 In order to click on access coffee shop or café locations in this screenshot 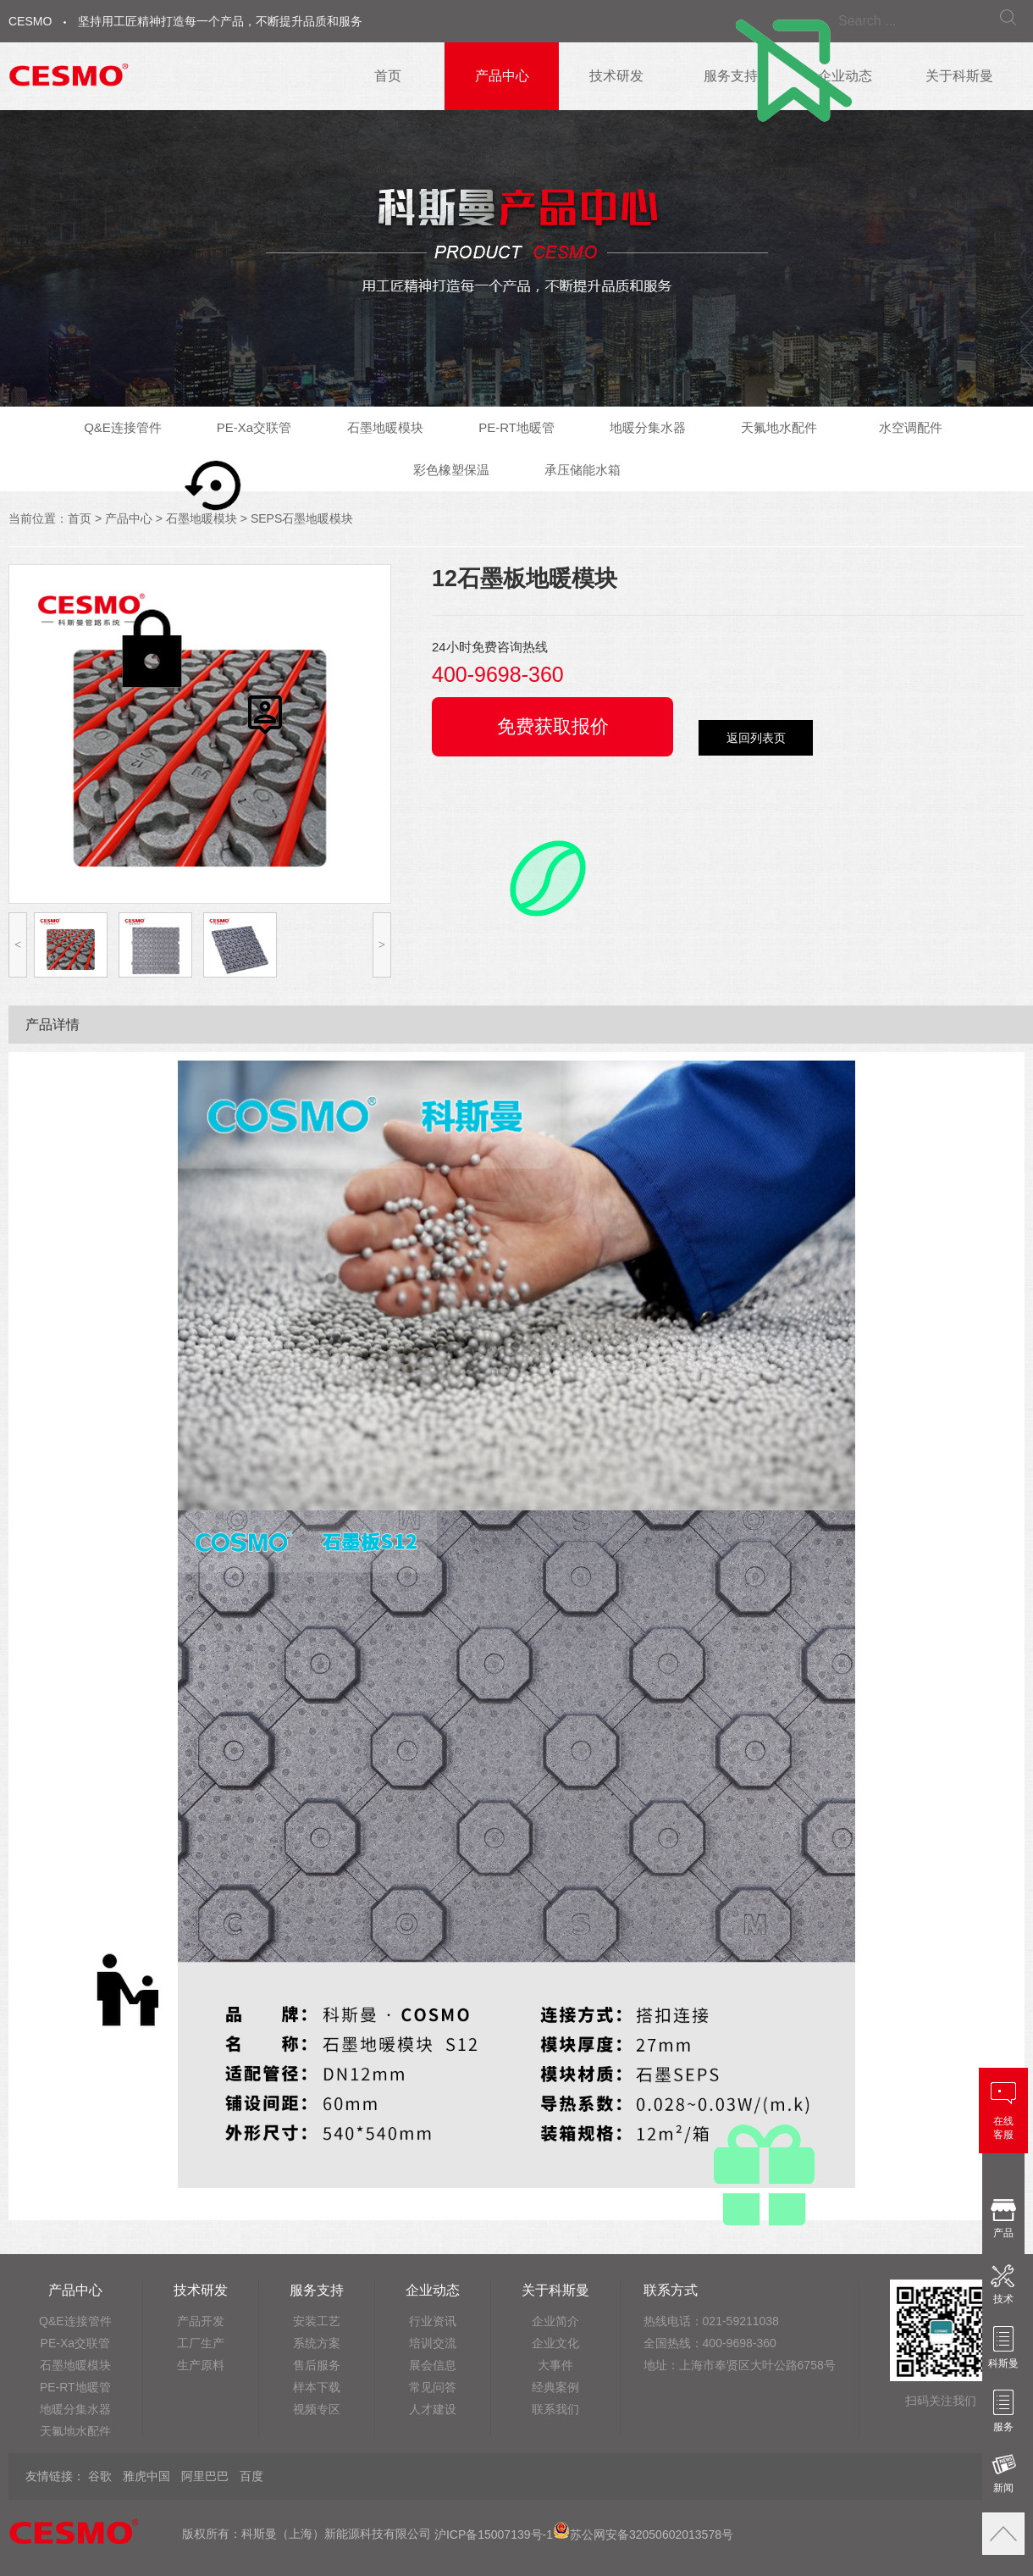, I will do `click(548, 878)`.